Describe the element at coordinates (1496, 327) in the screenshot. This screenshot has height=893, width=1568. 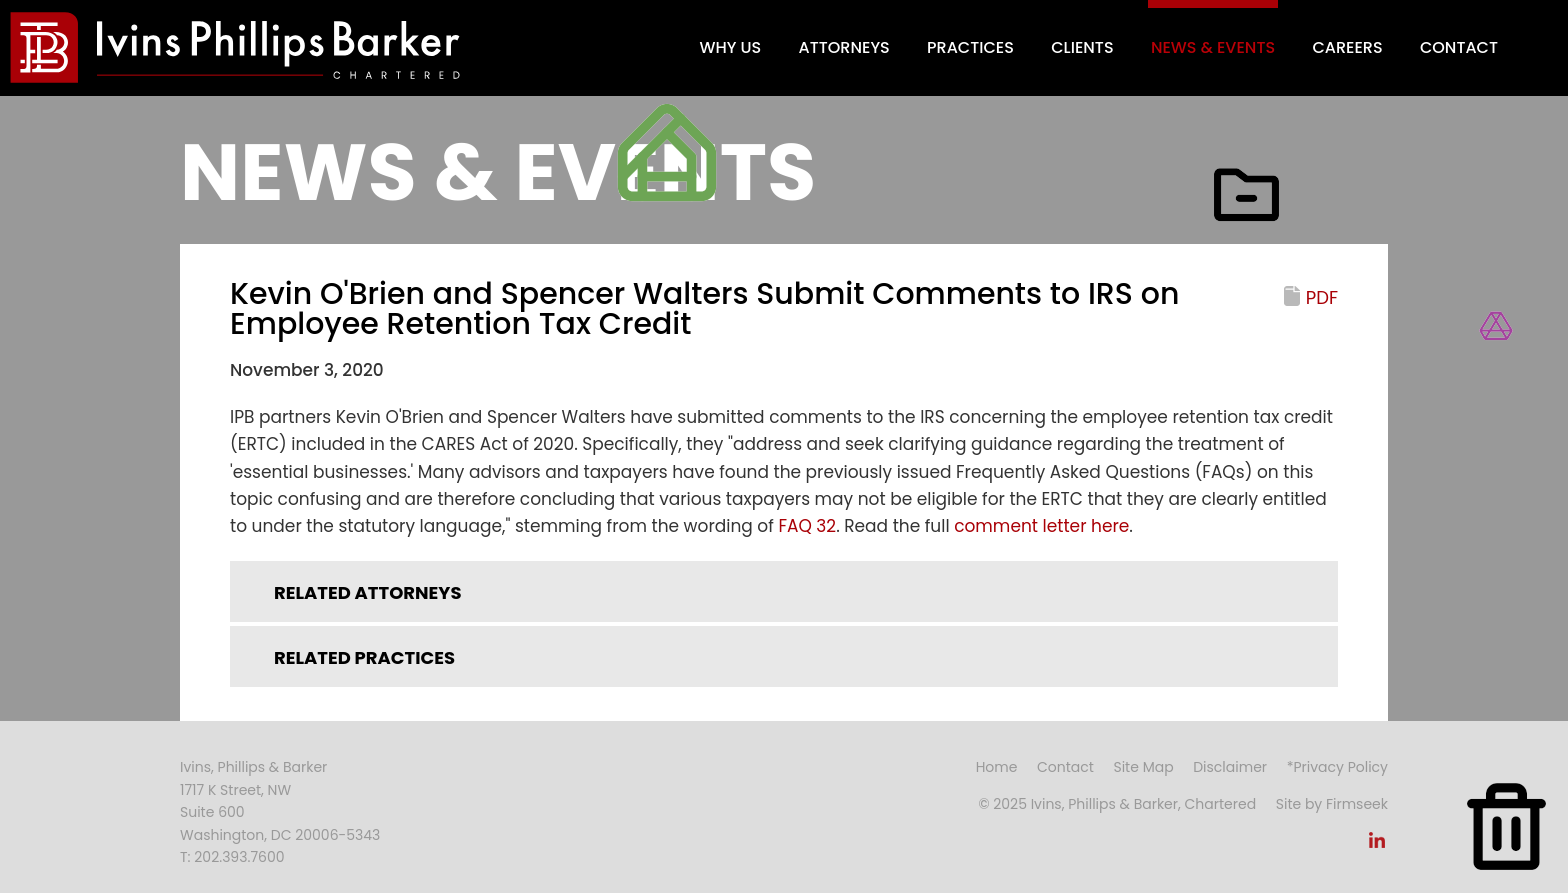
I see `open Google Drive` at that location.